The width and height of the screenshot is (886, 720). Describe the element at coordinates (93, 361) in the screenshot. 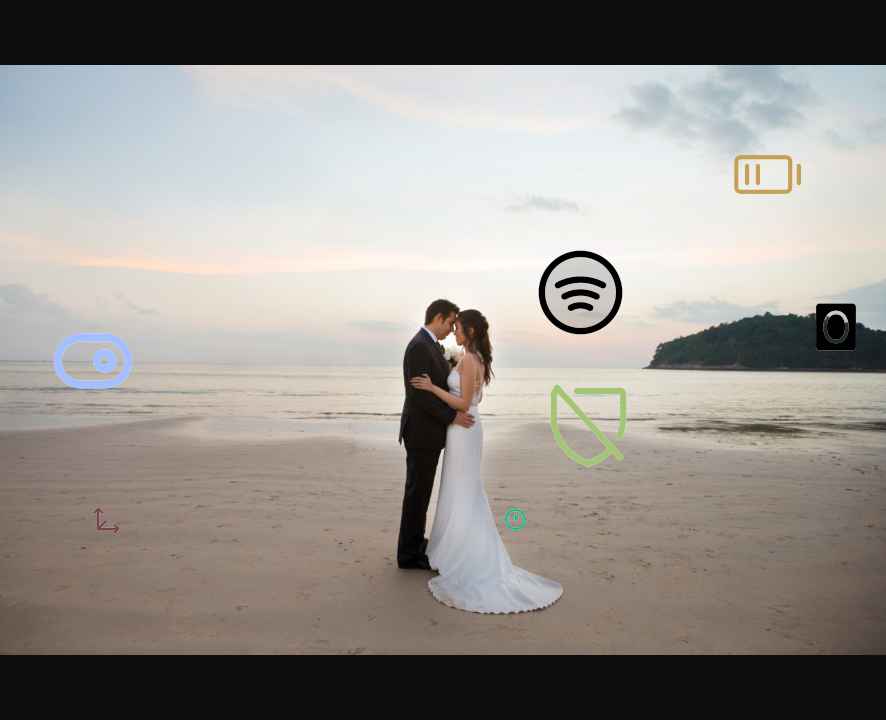

I see `toggle switch in the on position` at that location.